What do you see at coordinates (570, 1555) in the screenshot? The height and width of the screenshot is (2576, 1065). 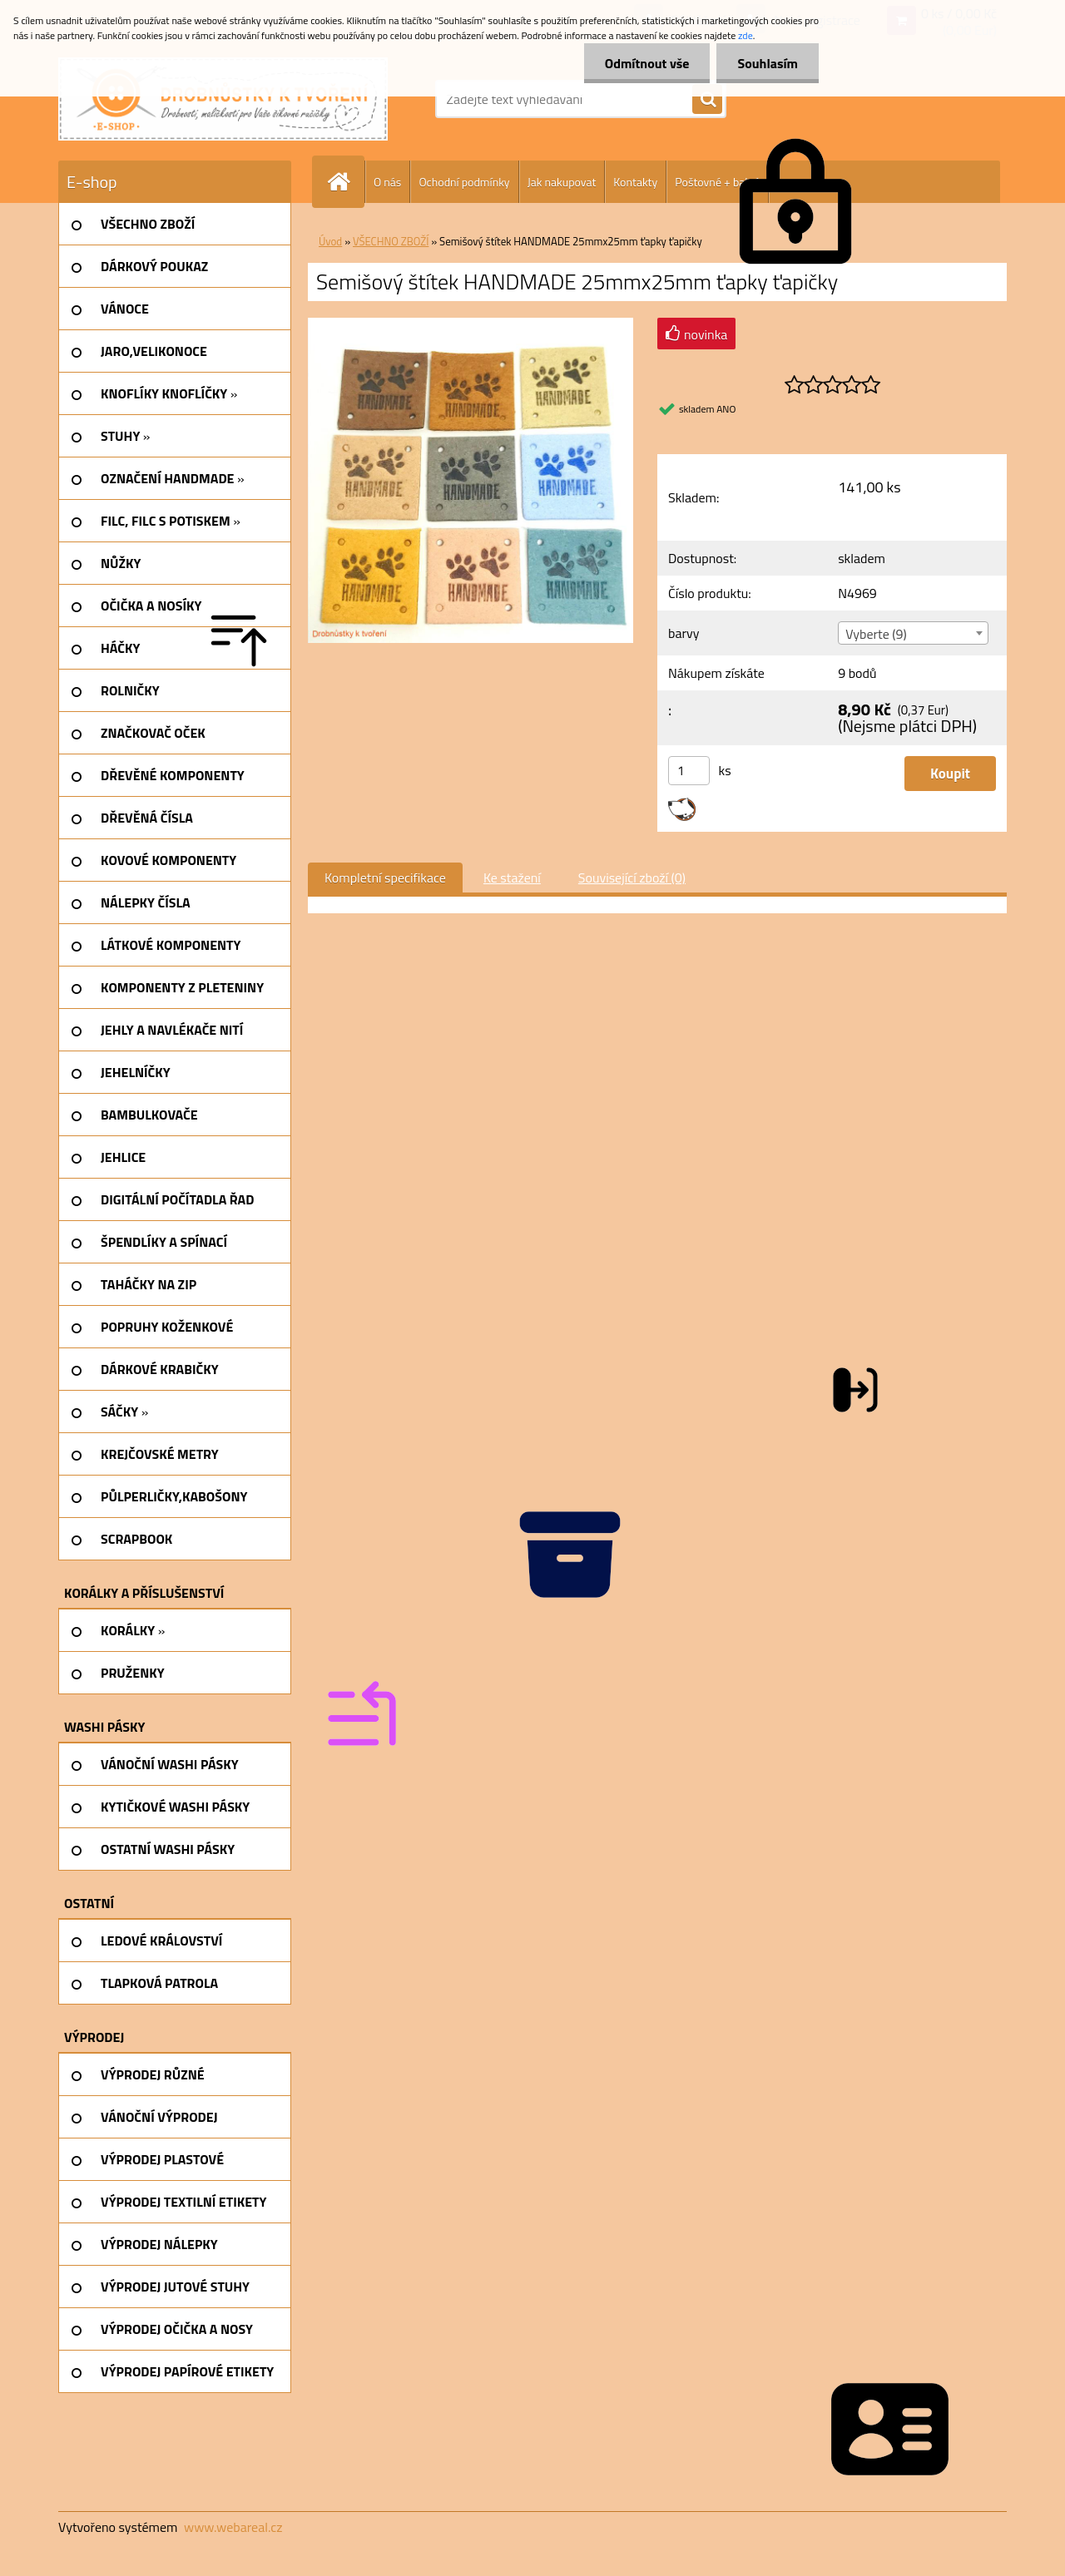 I see `archive selected items` at bounding box center [570, 1555].